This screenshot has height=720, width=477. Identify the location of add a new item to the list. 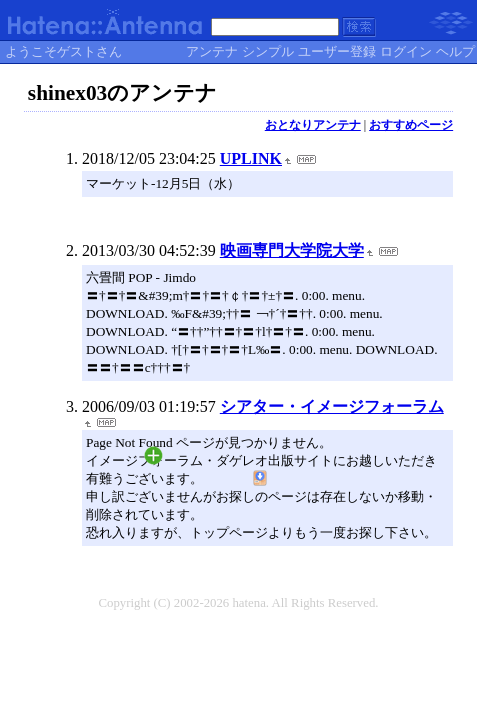
(153, 455).